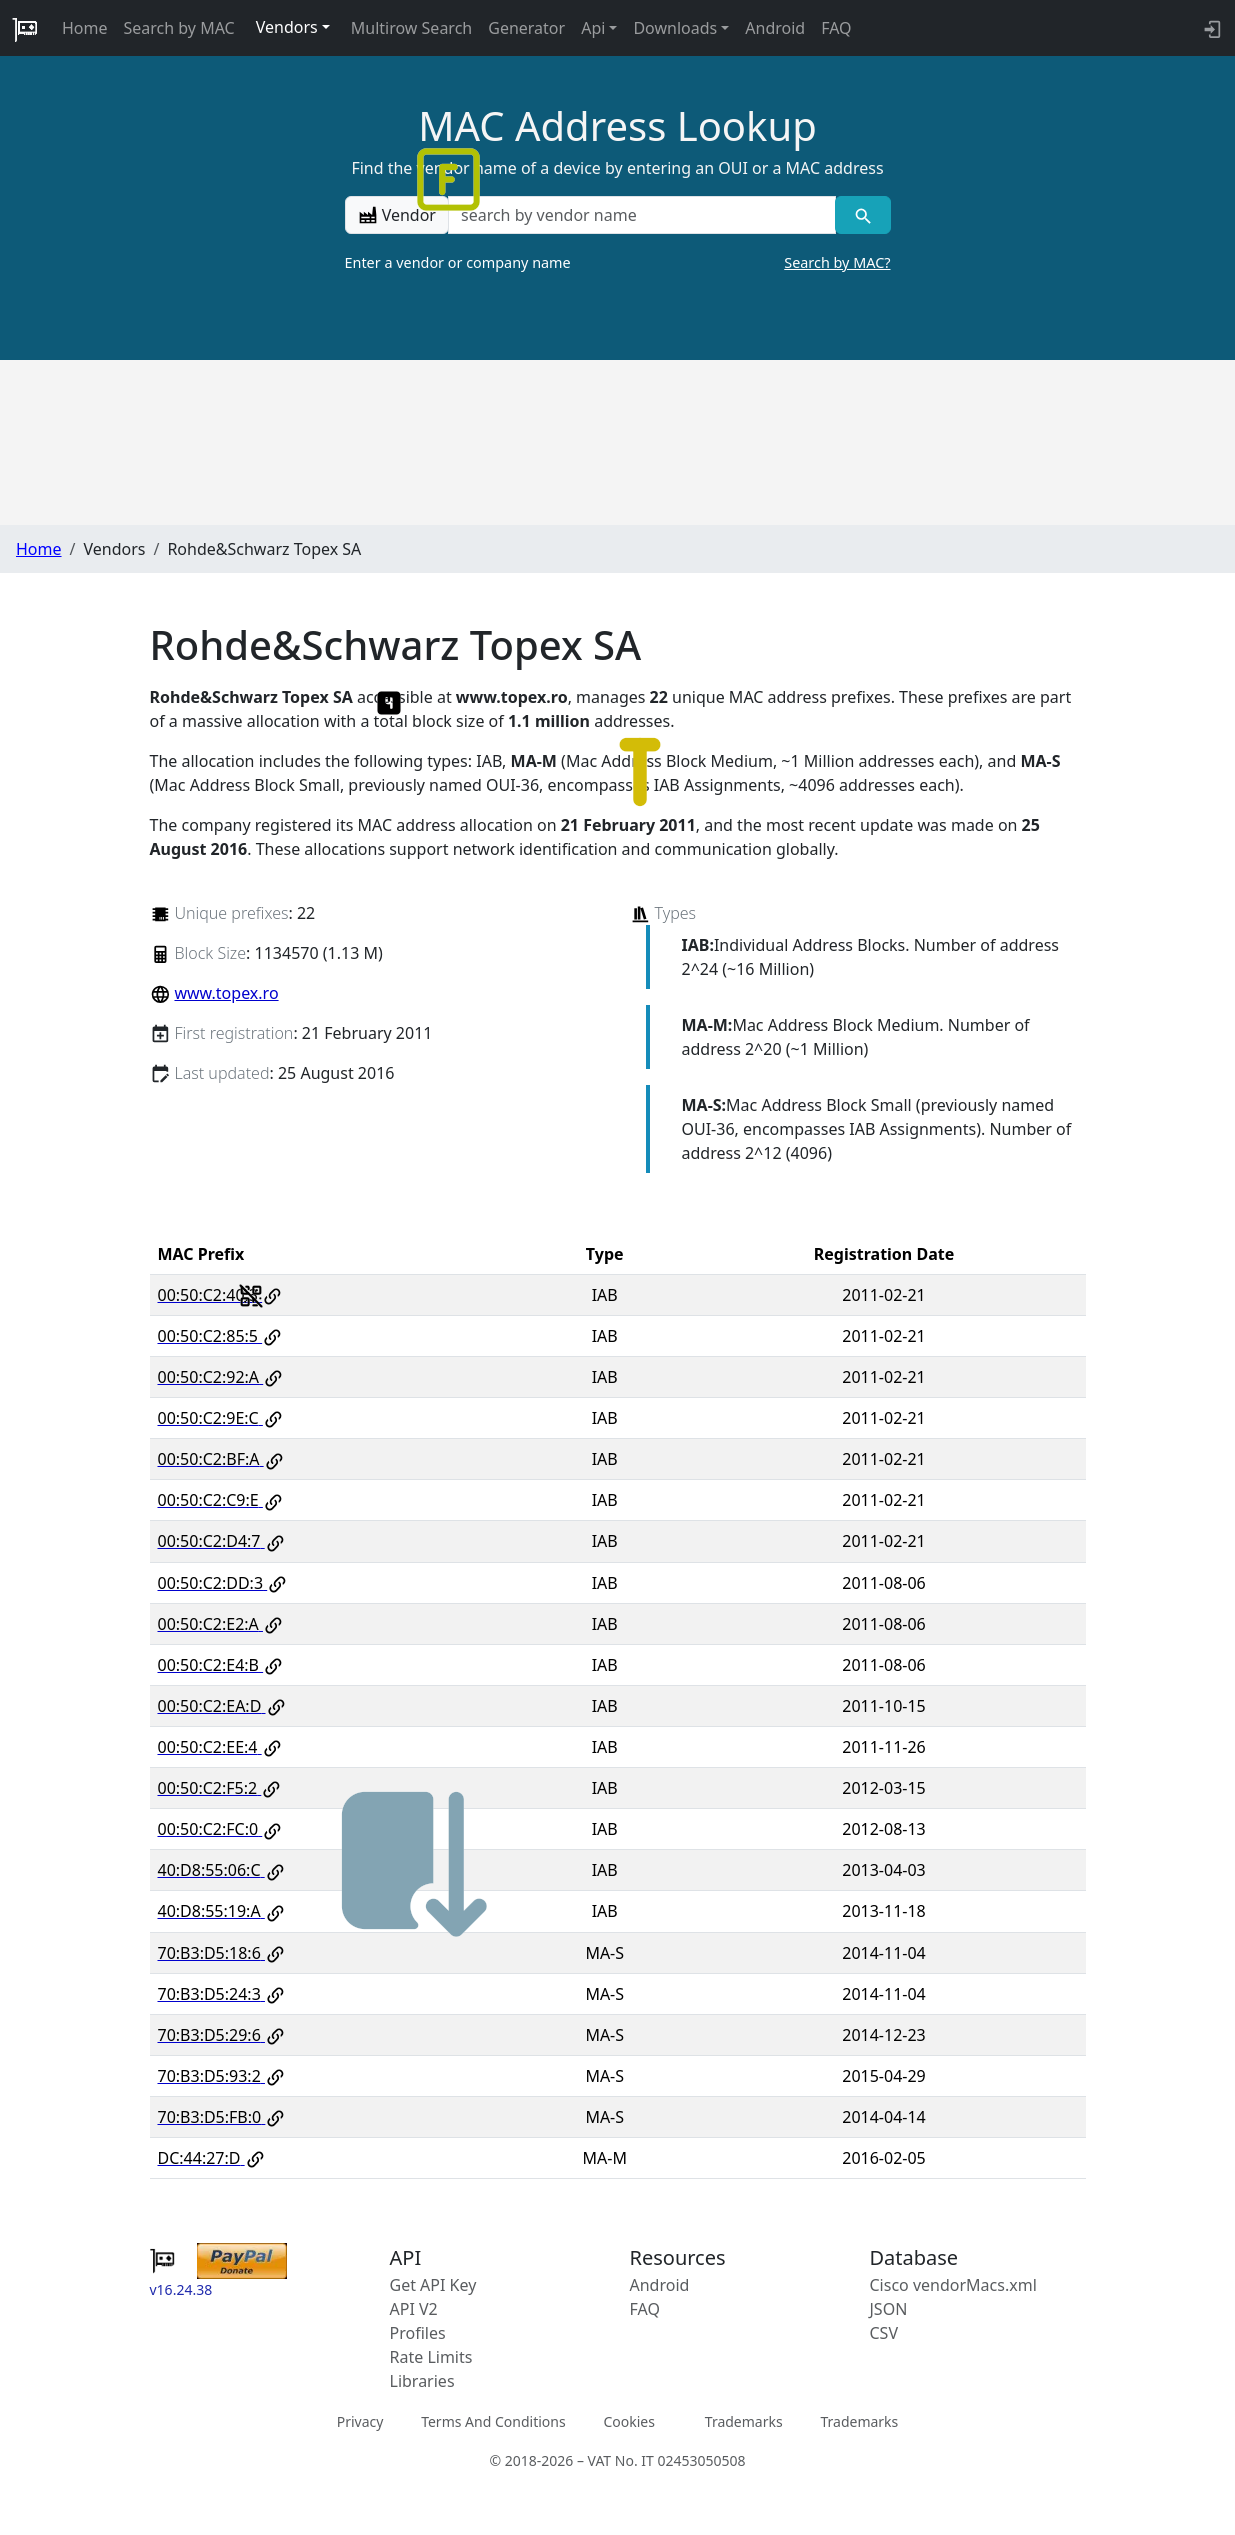 The height and width of the screenshot is (2535, 1235). I want to click on text formatting option for title case, so click(640, 772).